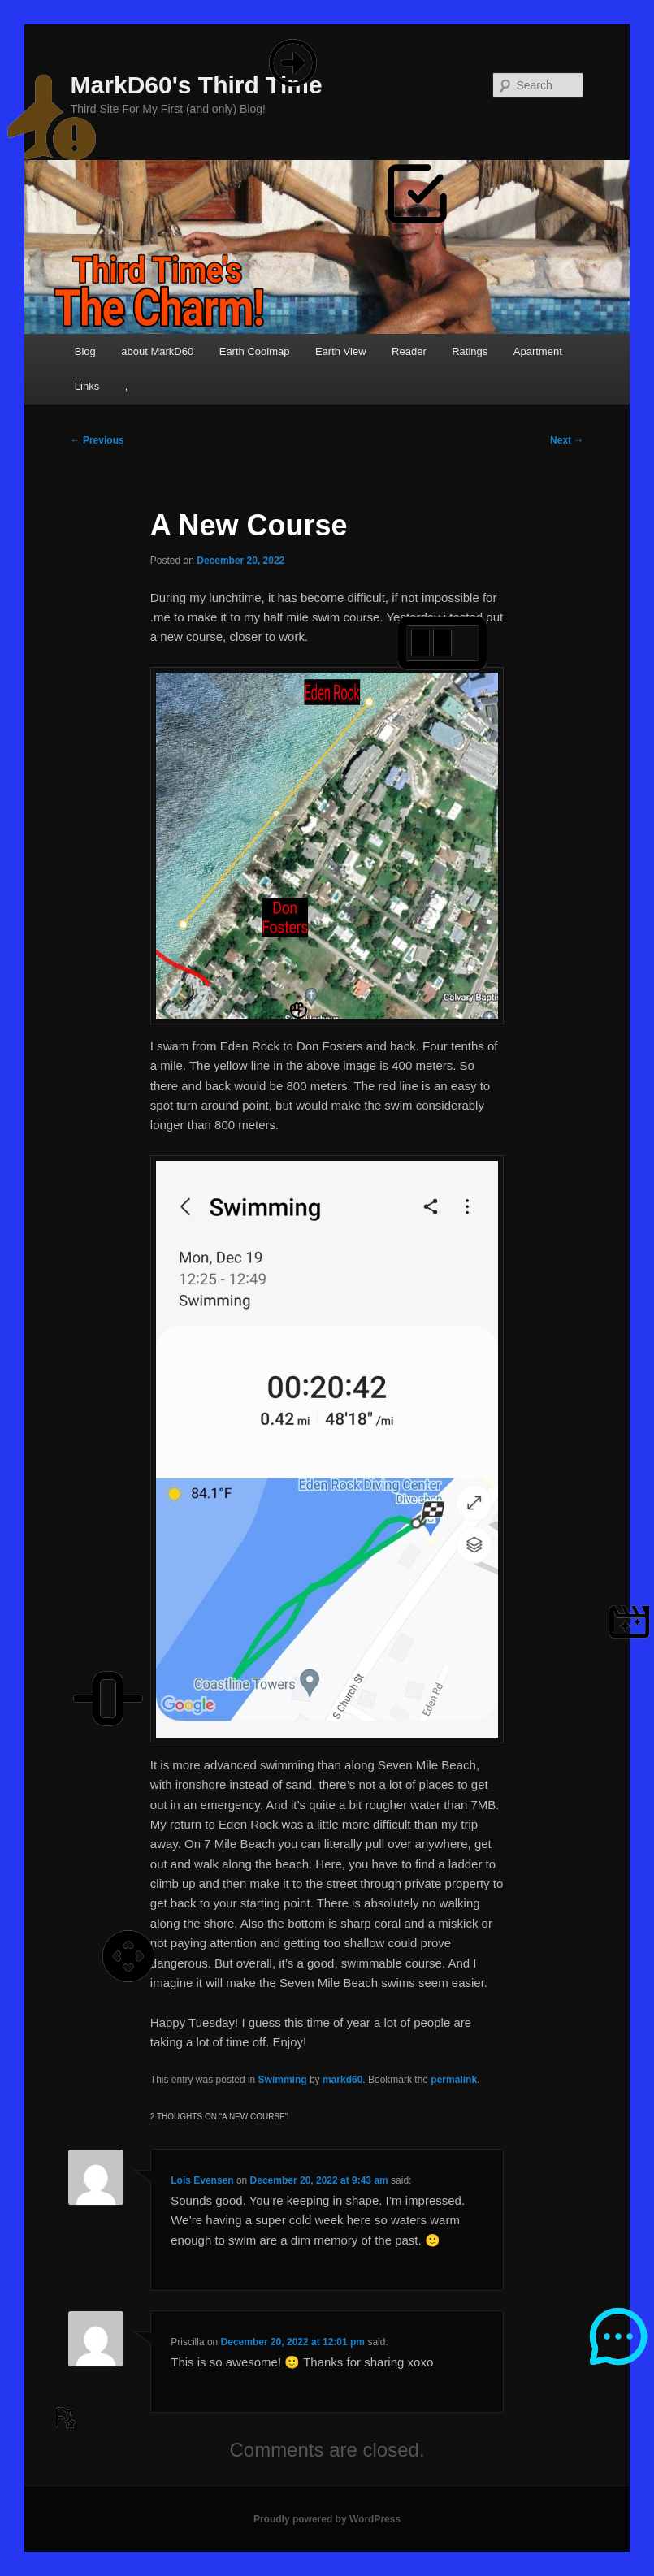  What do you see at coordinates (629, 1621) in the screenshot?
I see `apply filters or effects to a video` at bounding box center [629, 1621].